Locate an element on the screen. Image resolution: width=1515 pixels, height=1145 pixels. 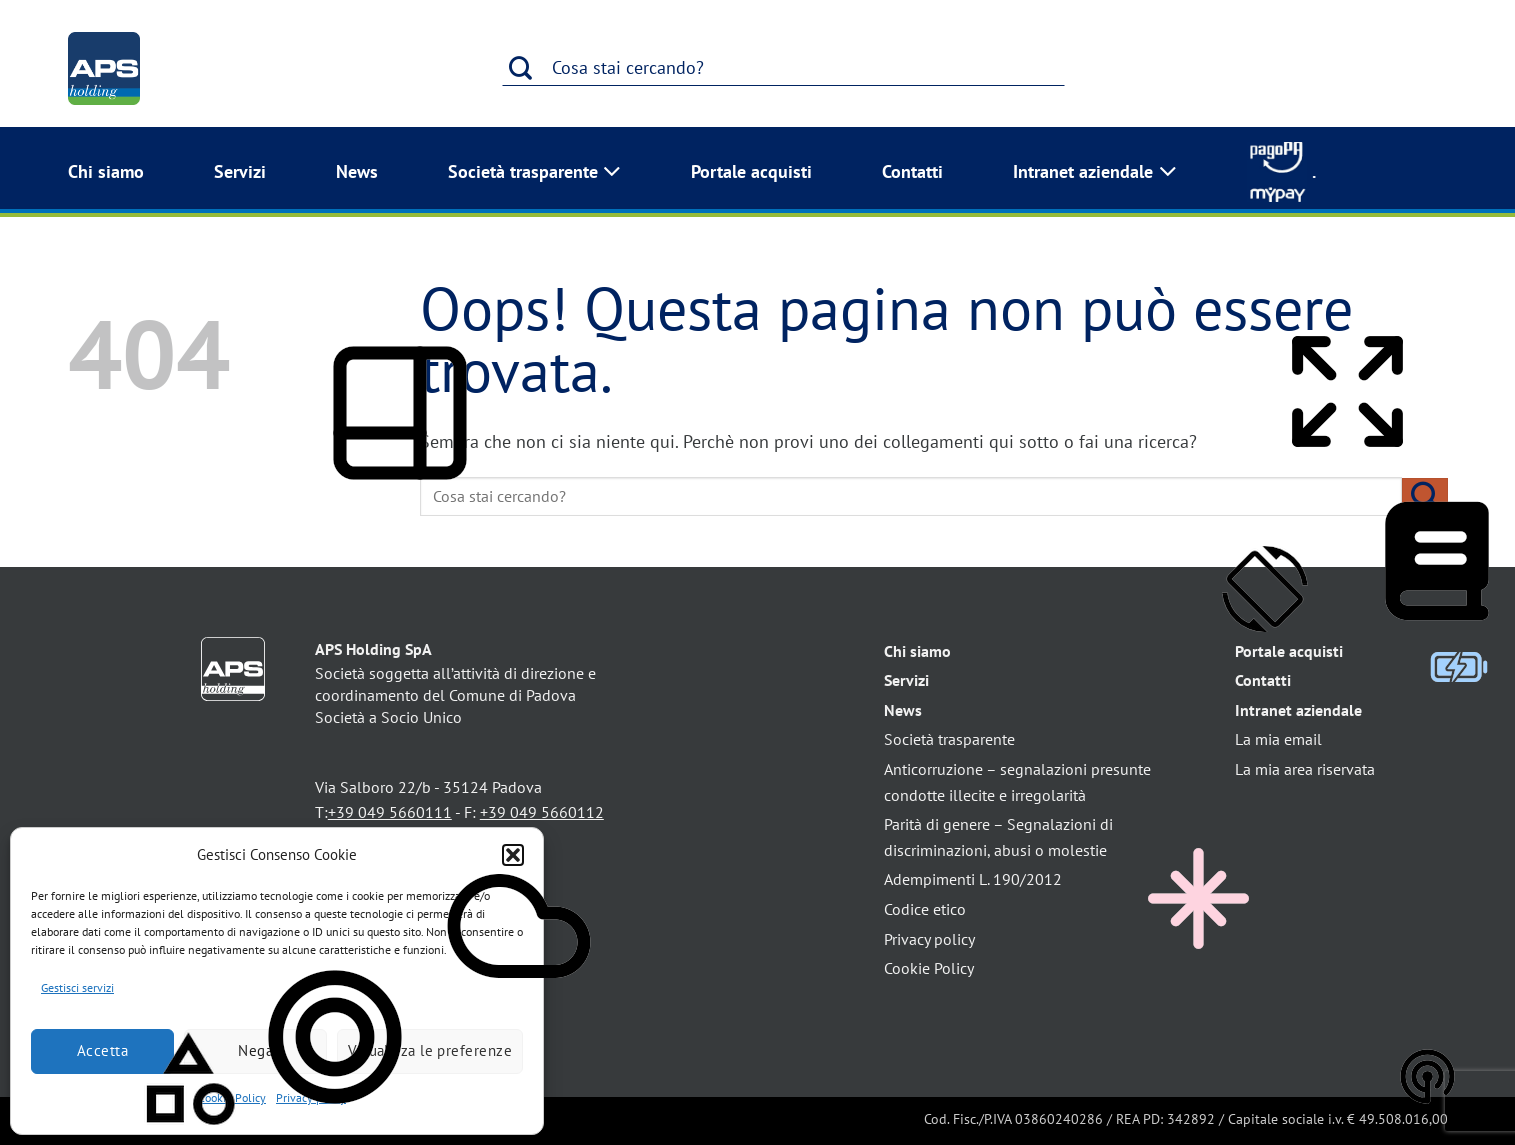
expand to fullscreen mode is located at coordinates (1347, 391).